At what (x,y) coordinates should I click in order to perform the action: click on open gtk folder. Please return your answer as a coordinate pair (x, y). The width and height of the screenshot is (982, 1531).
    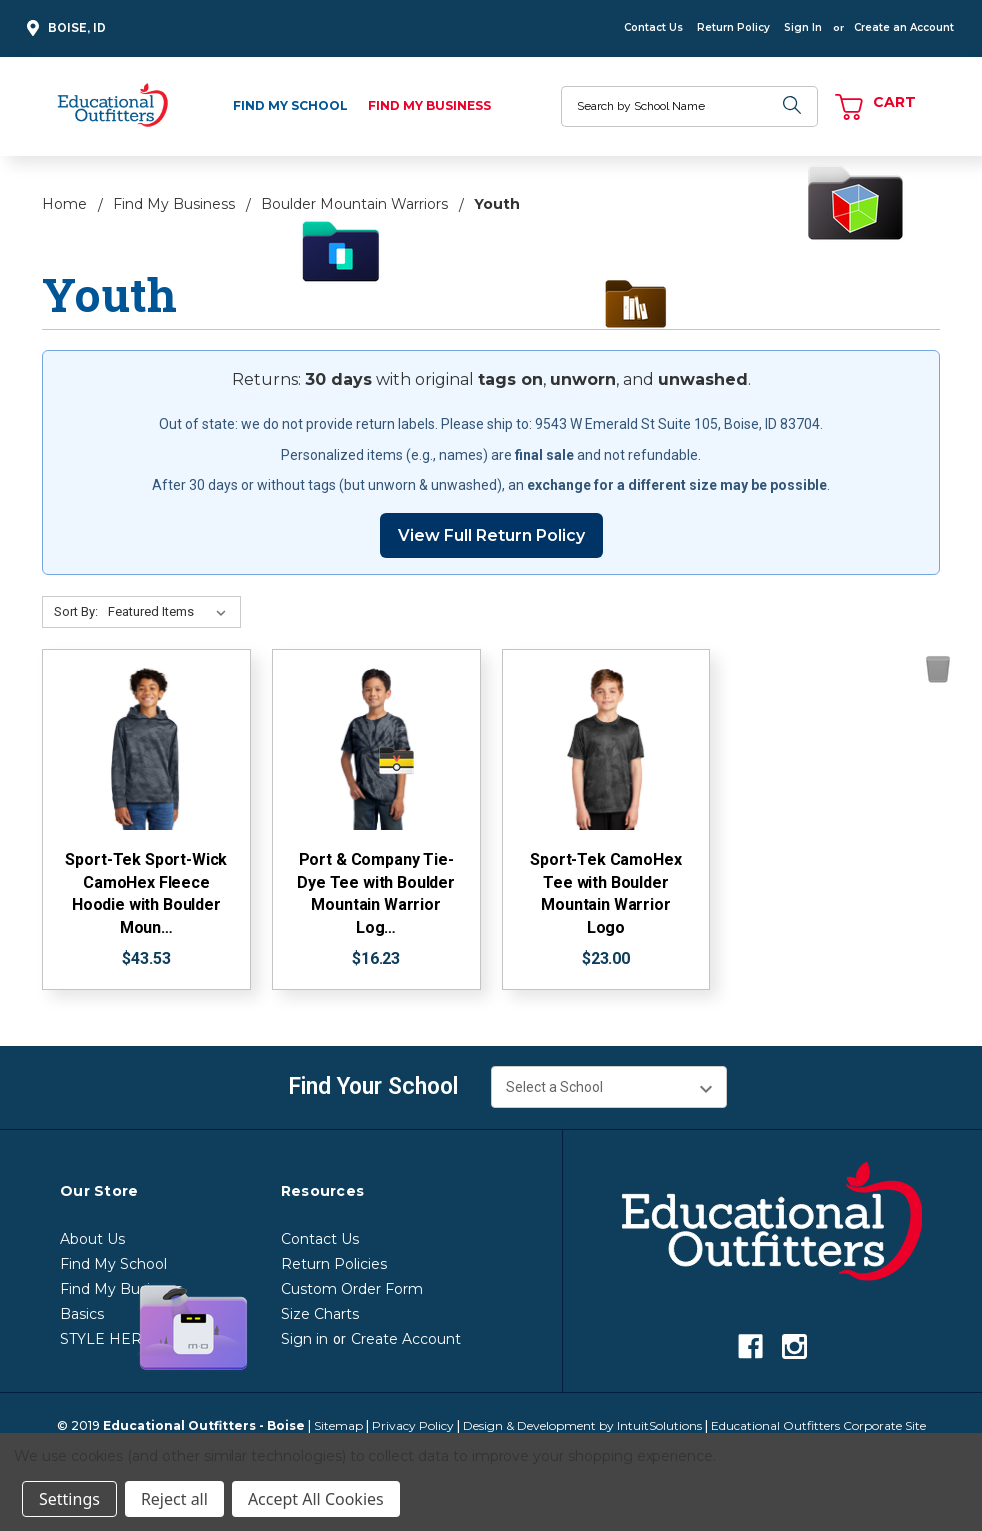
    Looking at the image, I should click on (855, 205).